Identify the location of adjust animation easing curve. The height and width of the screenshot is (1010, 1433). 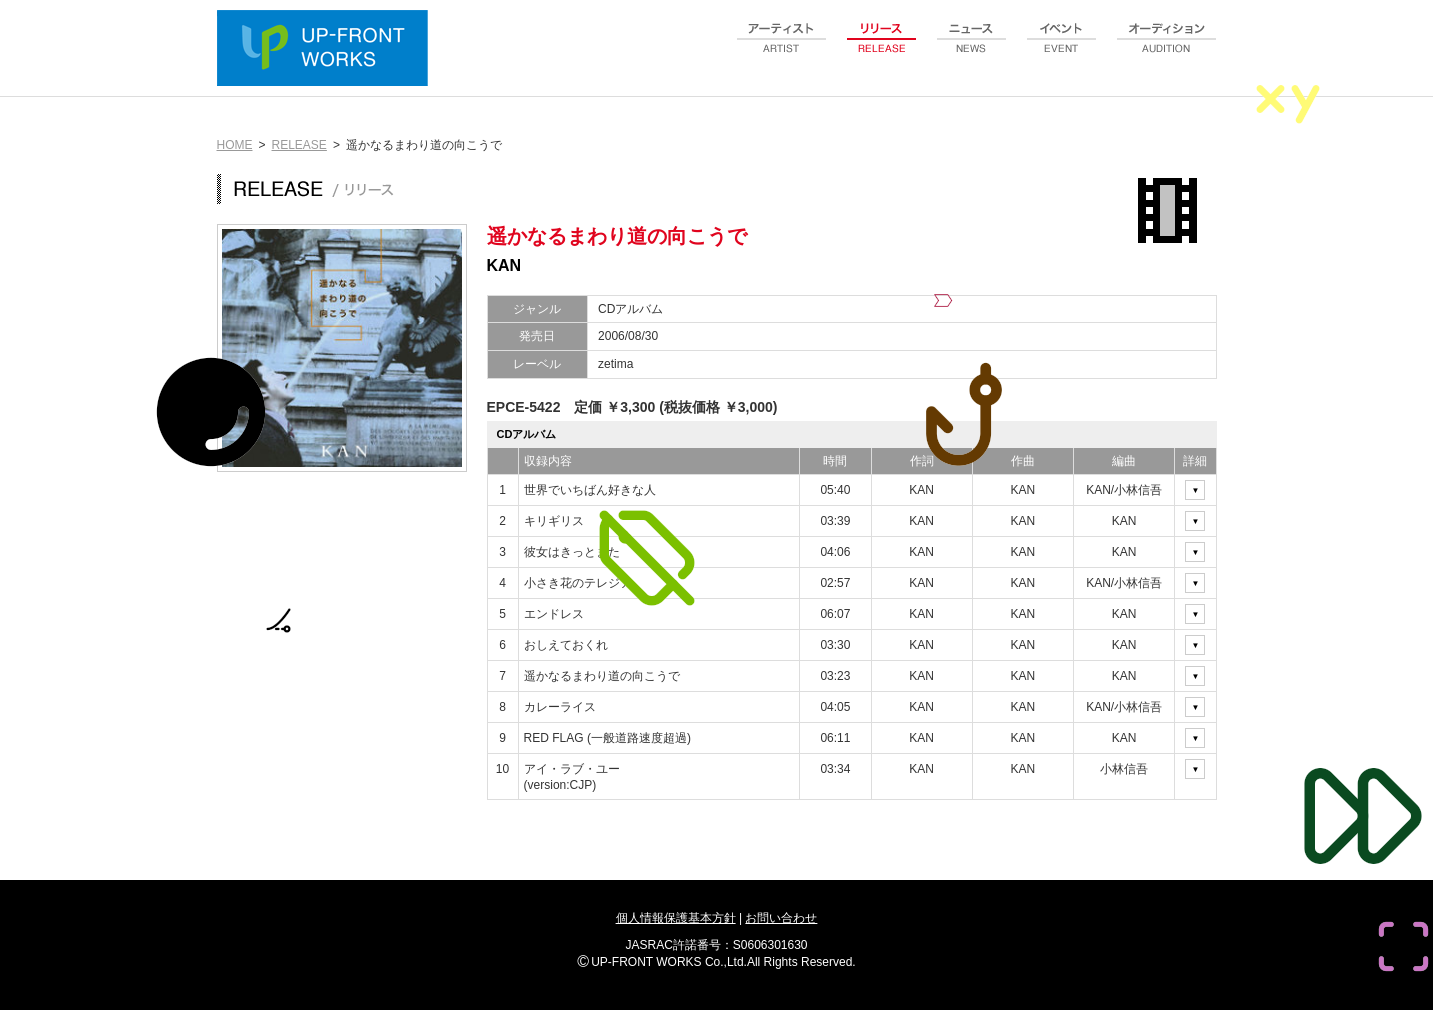
(278, 620).